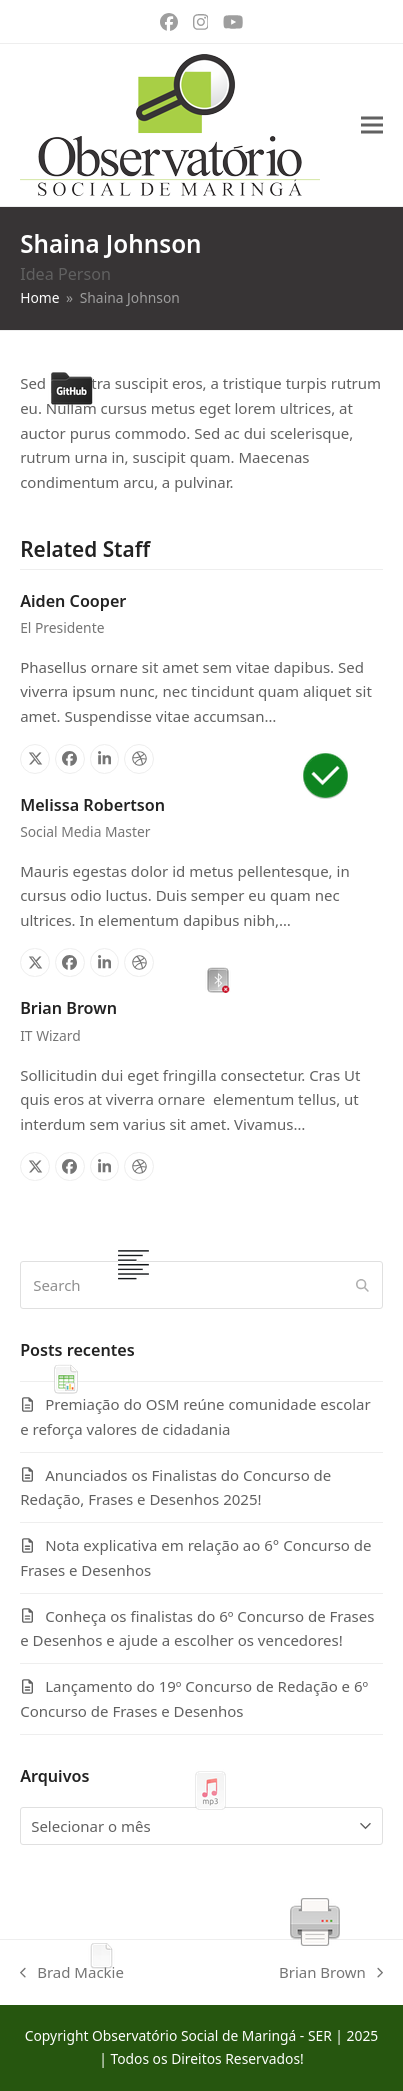 This screenshot has width=403, height=2091. Describe the element at coordinates (133, 1265) in the screenshot. I see `align text to the left margin` at that location.